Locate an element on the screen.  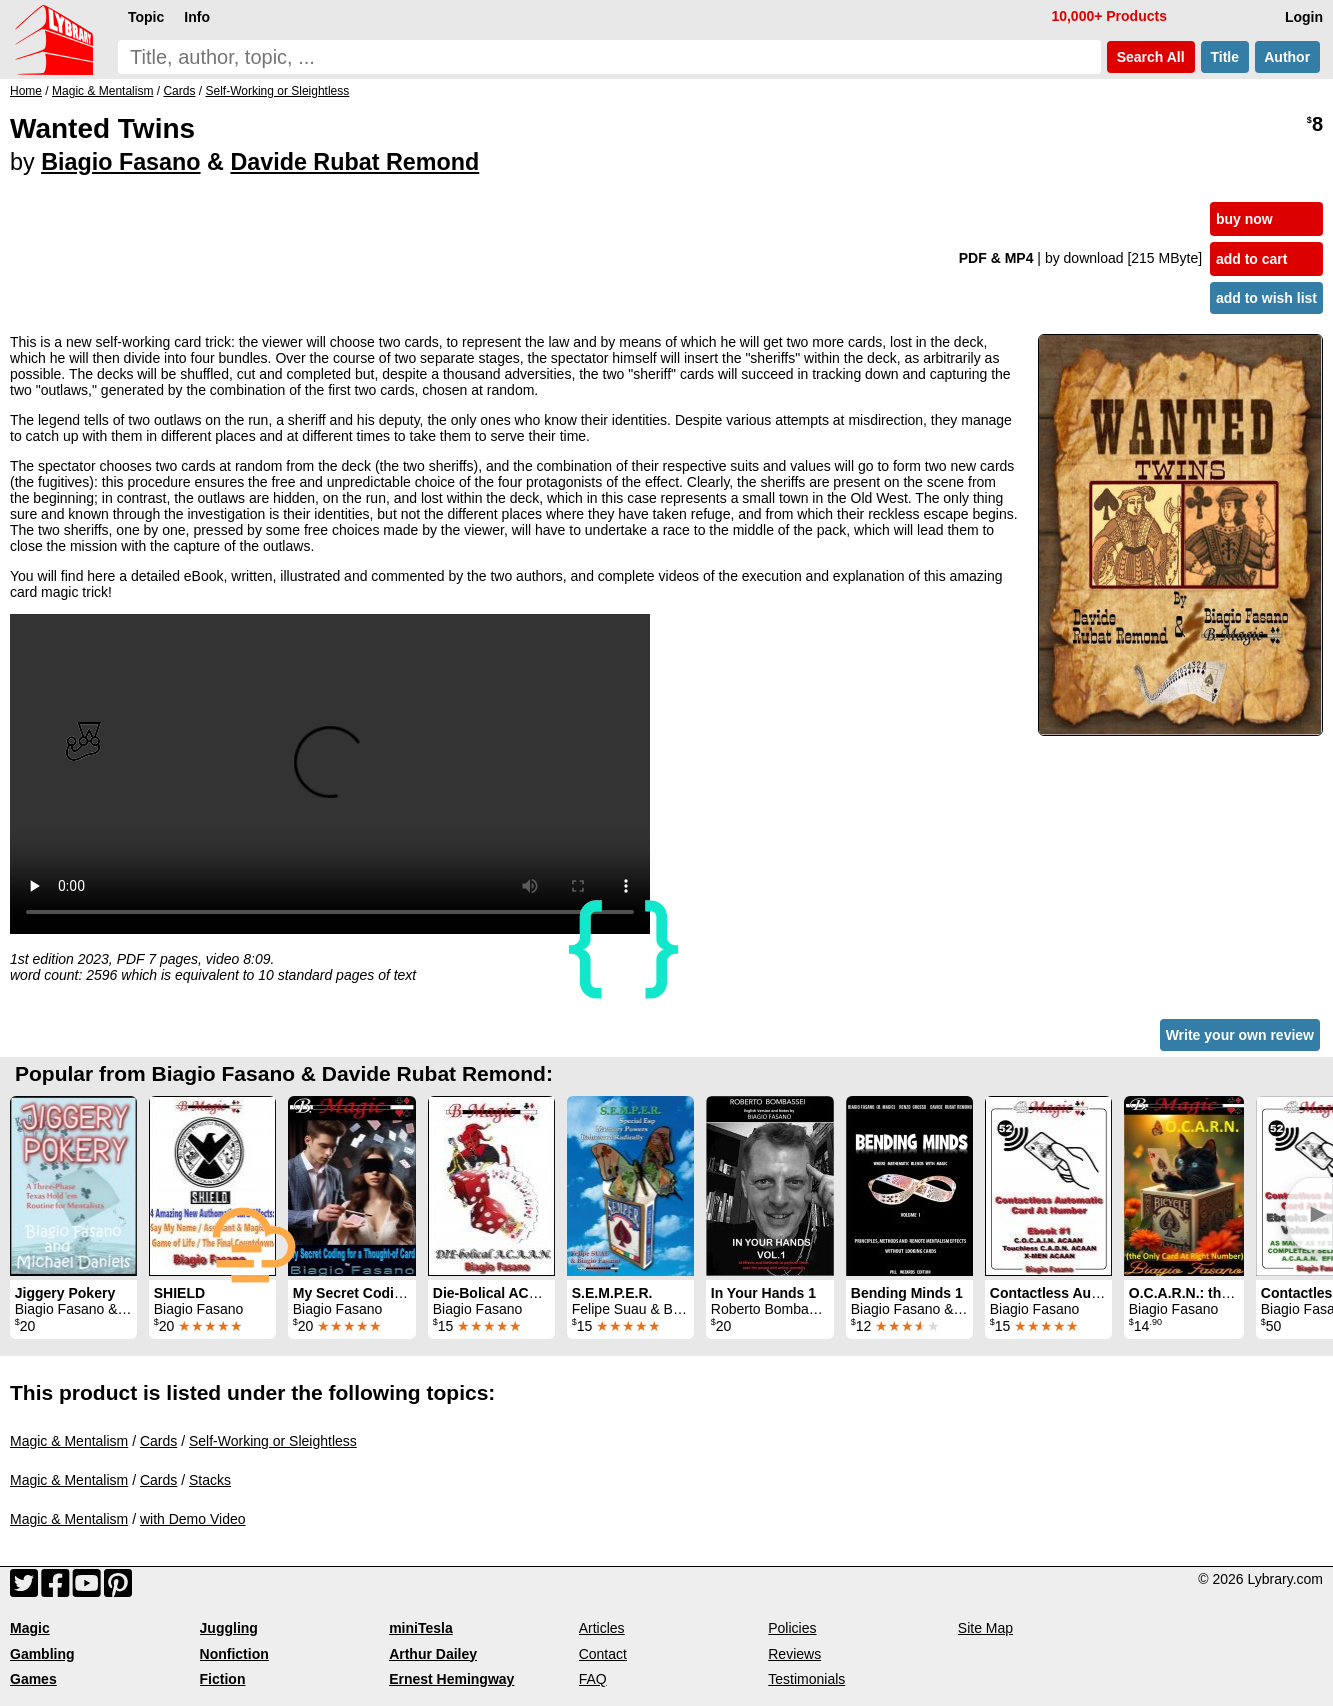
jest testing framework logo is located at coordinates (83, 741).